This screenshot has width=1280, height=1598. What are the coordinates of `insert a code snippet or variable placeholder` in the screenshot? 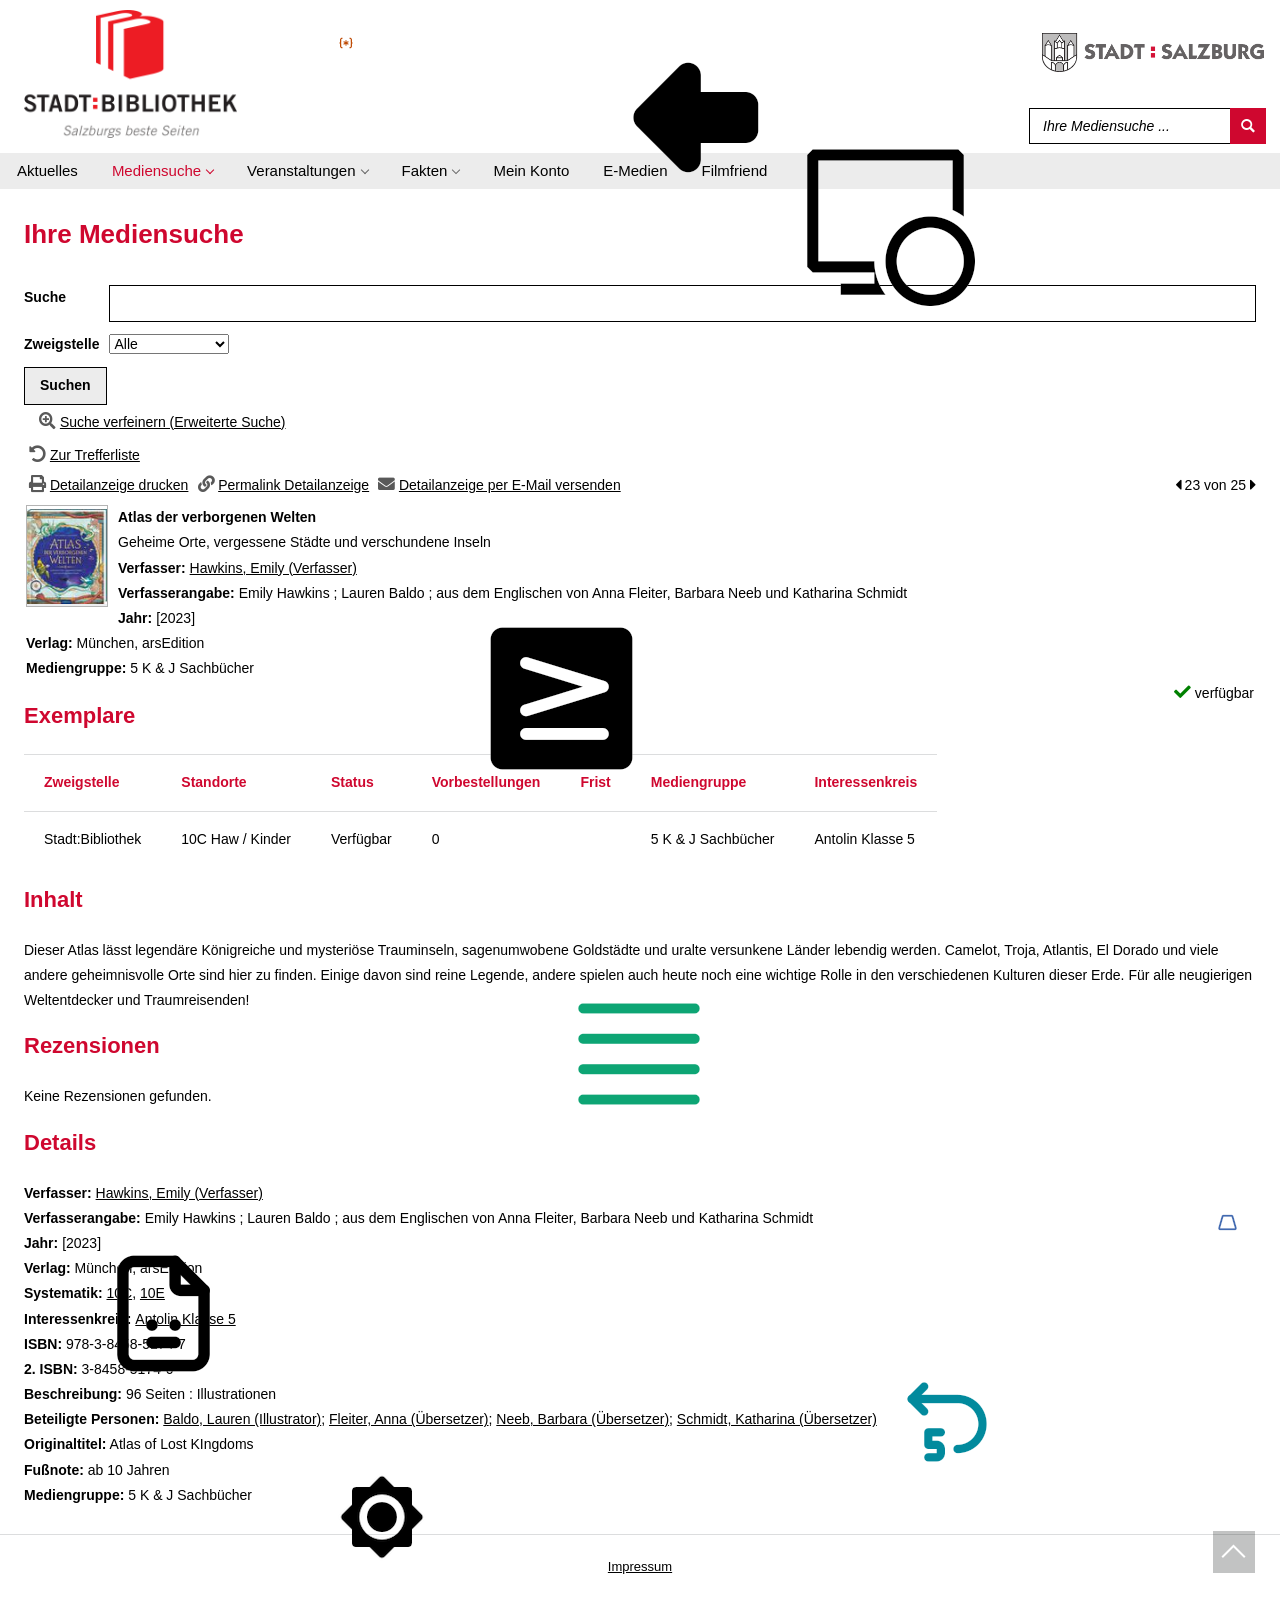 It's located at (346, 43).